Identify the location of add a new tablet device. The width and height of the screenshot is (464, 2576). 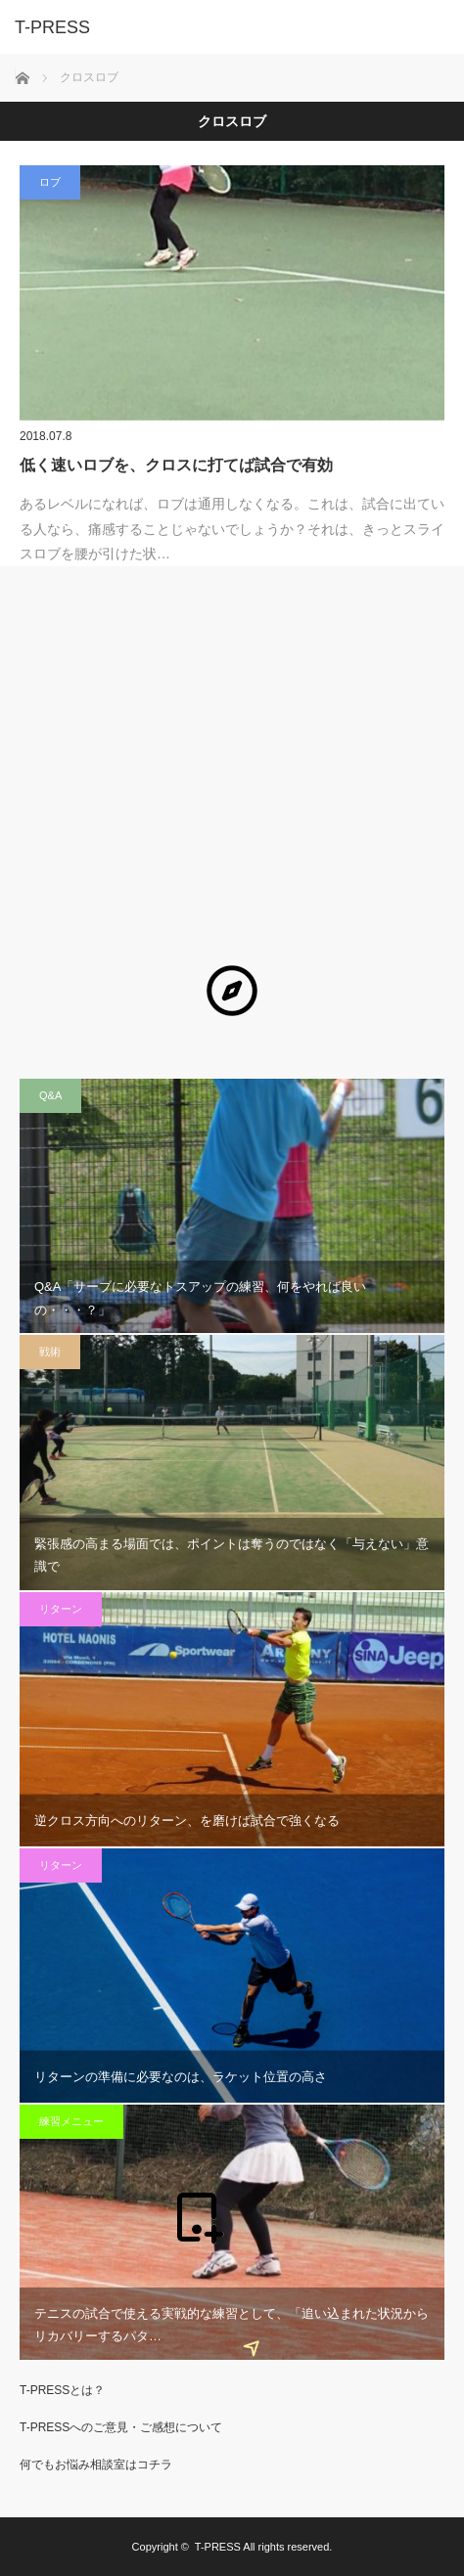
(197, 2217).